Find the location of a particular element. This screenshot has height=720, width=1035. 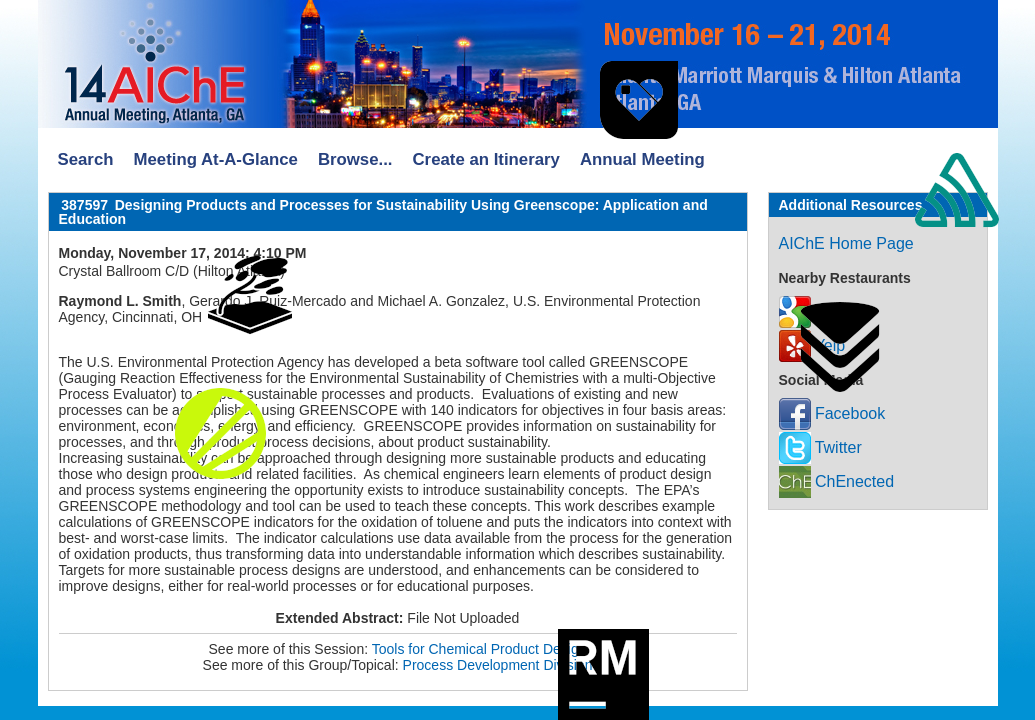

open Microsoft Sway application is located at coordinates (250, 295).